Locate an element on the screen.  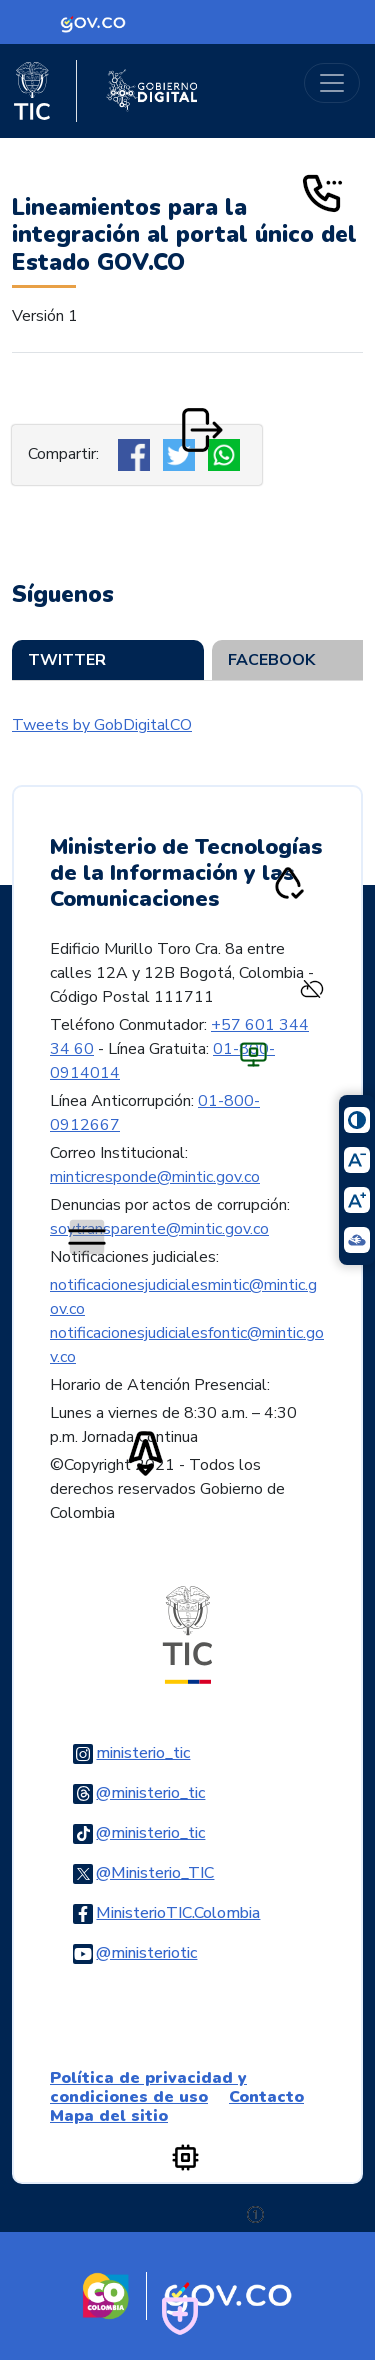
add new security protection is located at coordinates (180, 2314).